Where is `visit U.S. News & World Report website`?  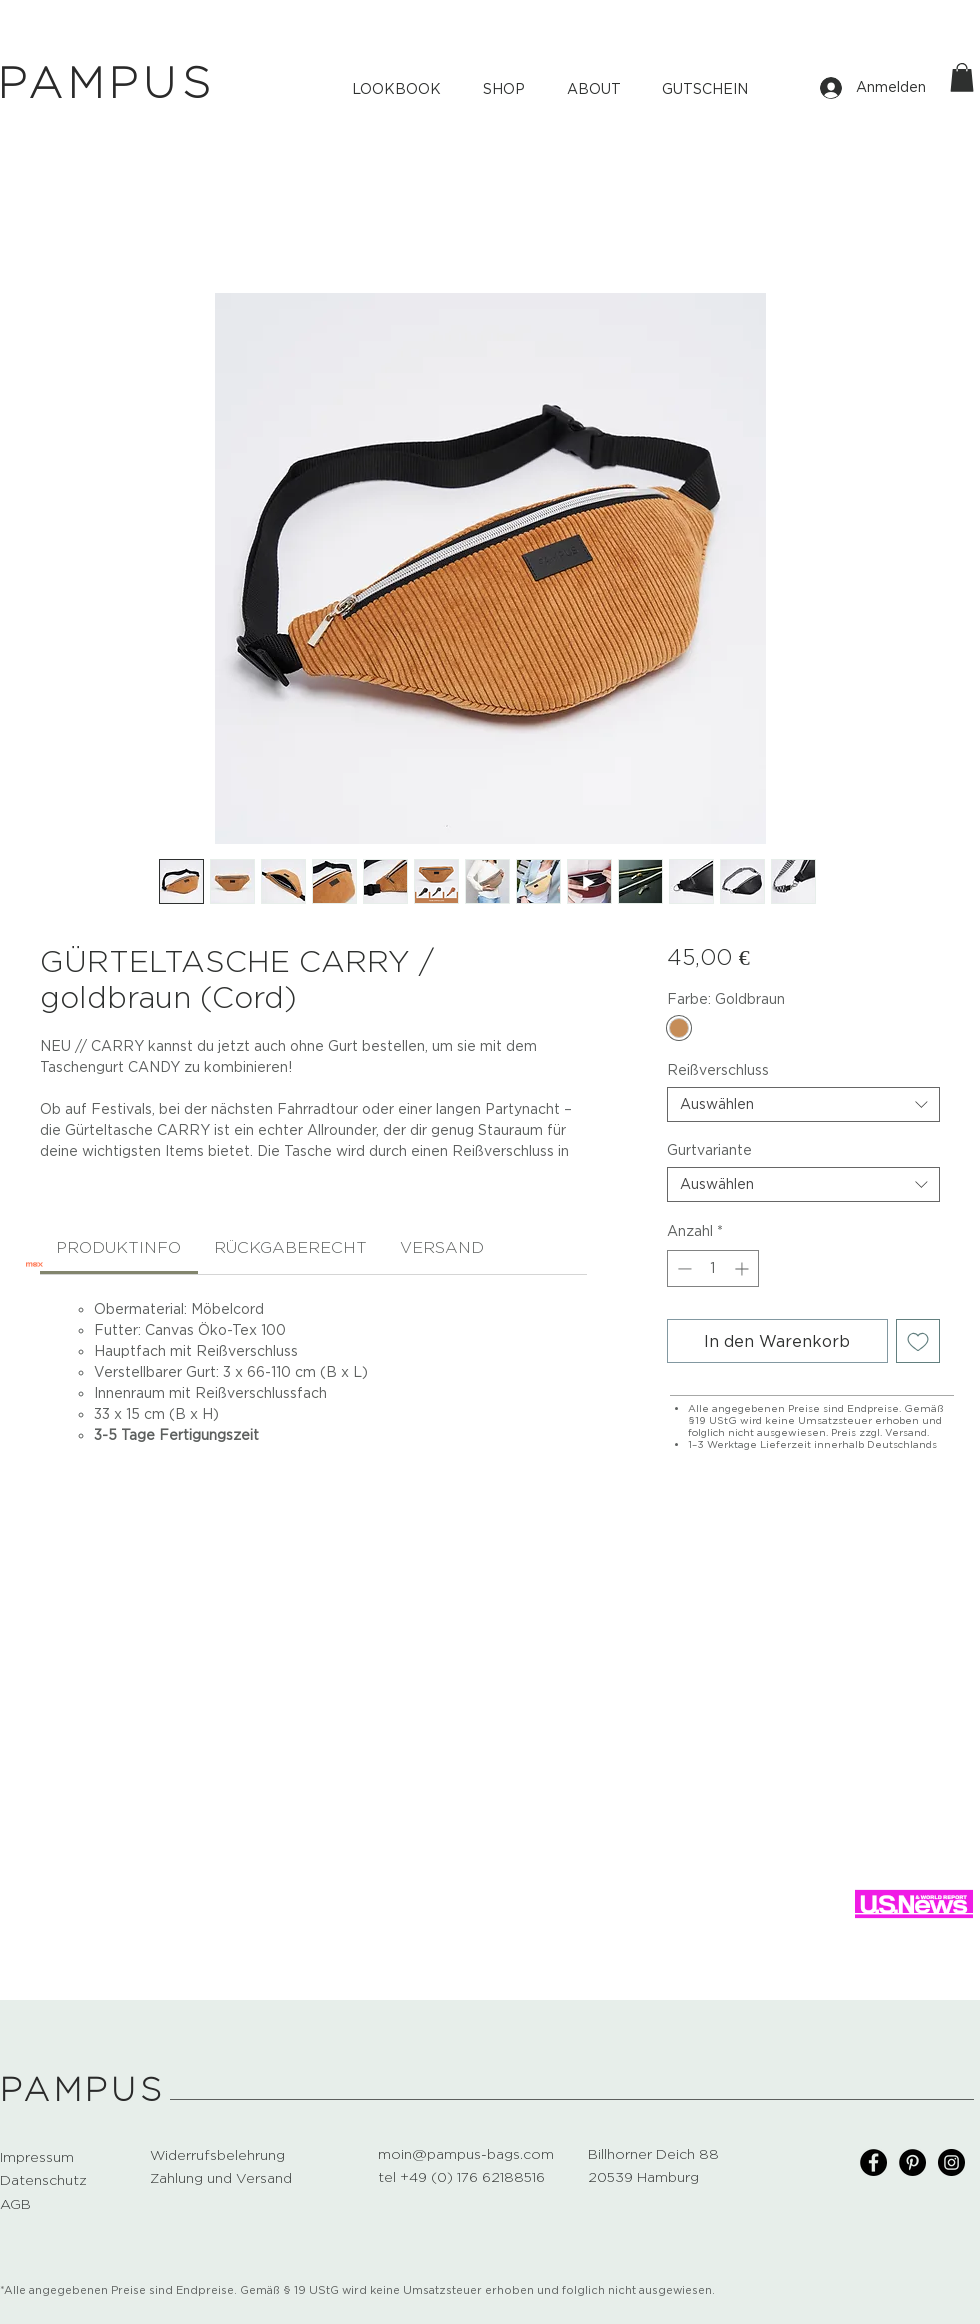 visit U.S. News & World Report website is located at coordinates (914, 1904).